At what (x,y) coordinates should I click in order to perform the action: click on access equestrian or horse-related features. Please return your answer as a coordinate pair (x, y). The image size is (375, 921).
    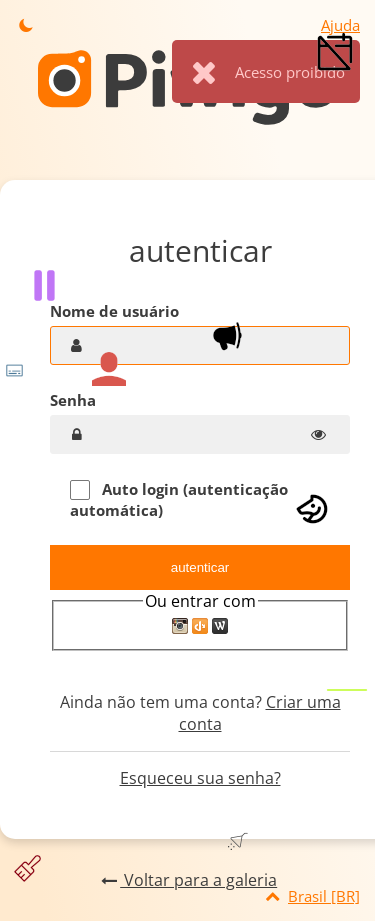
    Looking at the image, I should click on (313, 509).